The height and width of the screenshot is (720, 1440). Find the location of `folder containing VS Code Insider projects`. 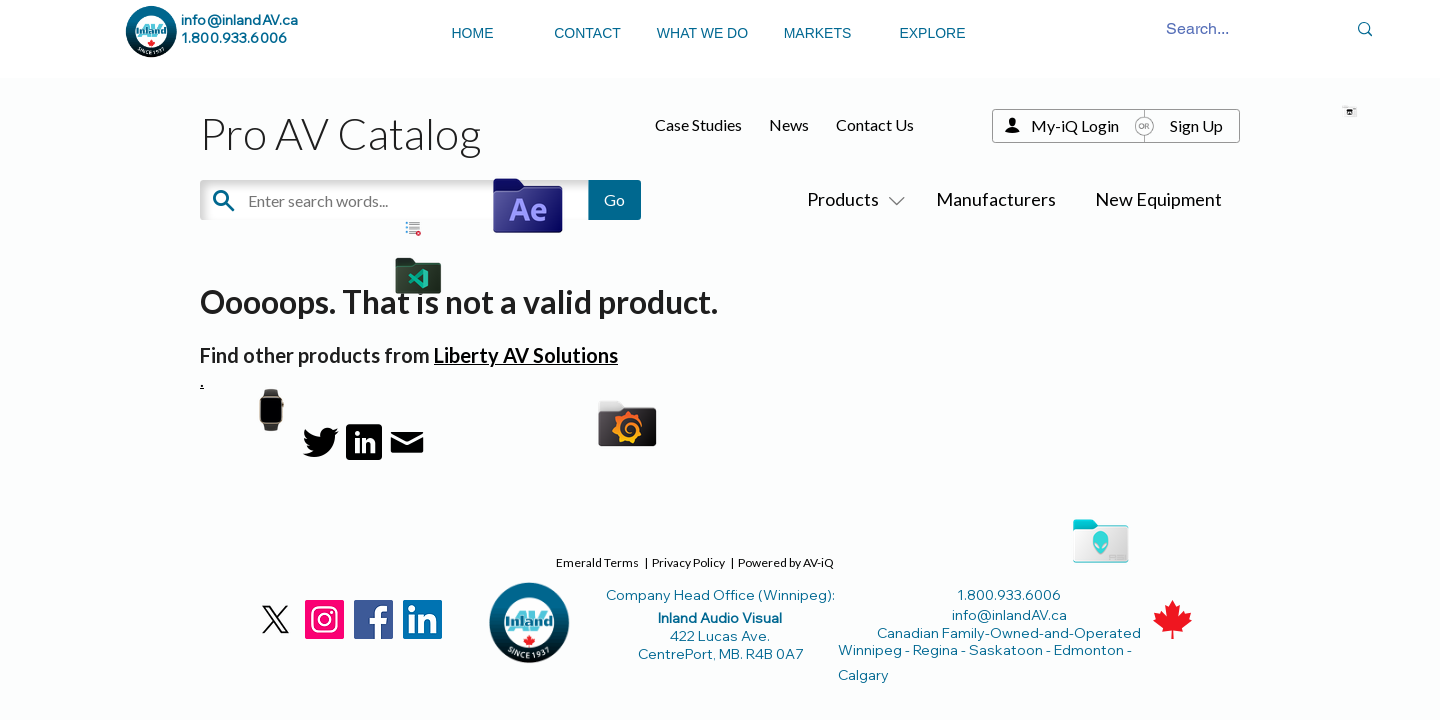

folder containing VS Code Insider projects is located at coordinates (418, 277).